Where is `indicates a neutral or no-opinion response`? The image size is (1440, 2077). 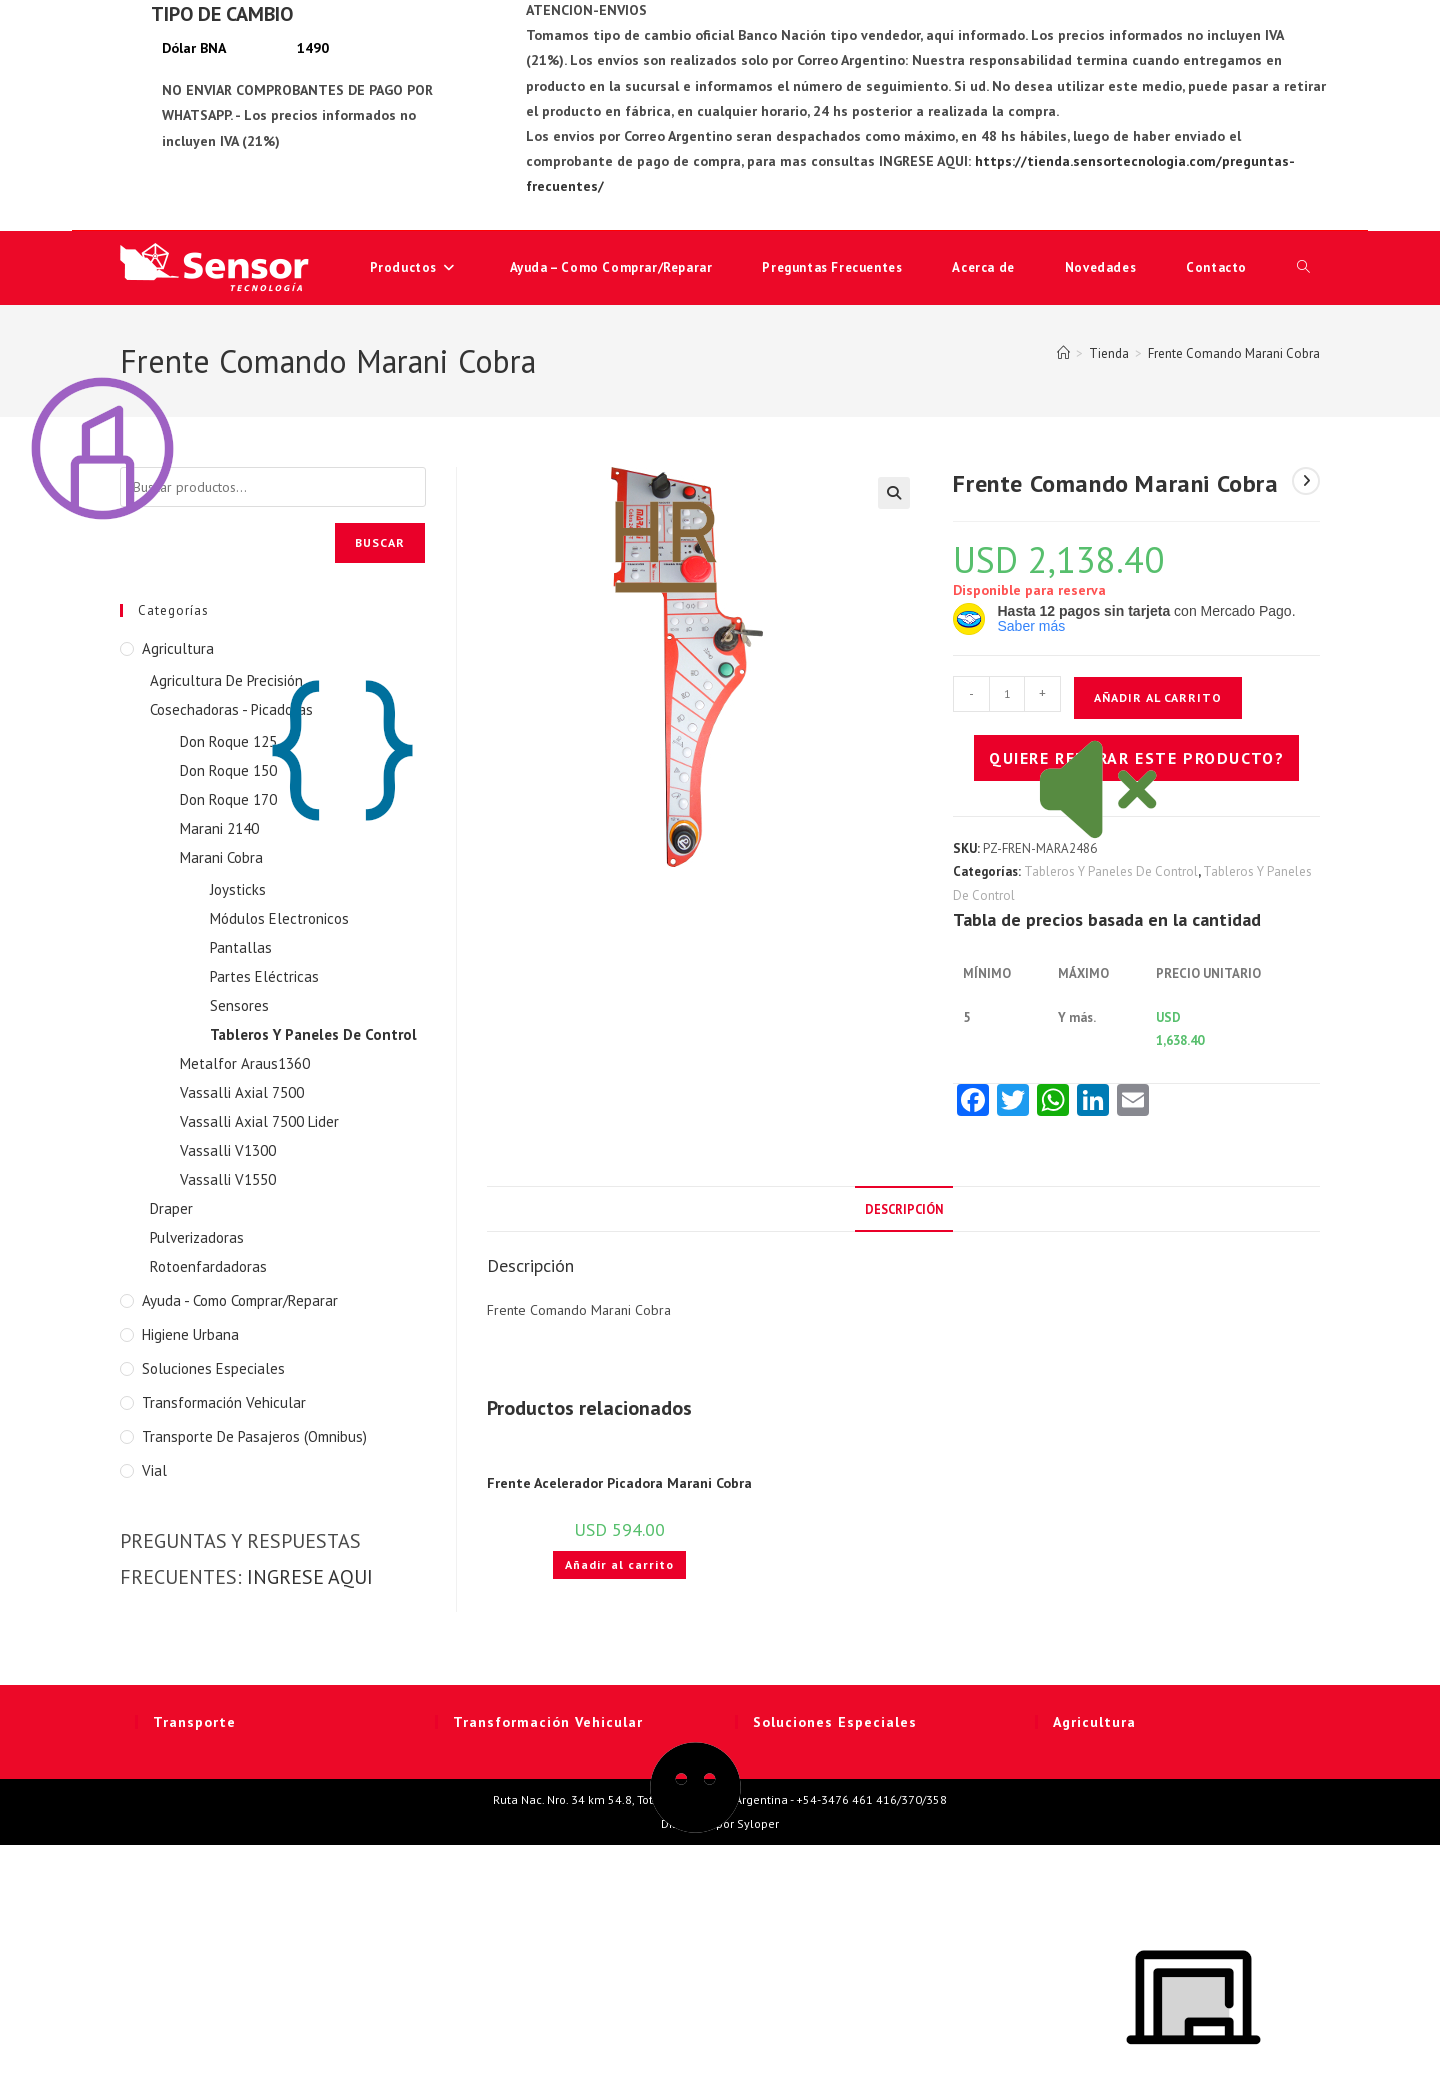
indicates a neutral or no-opinion response is located at coordinates (695, 1787).